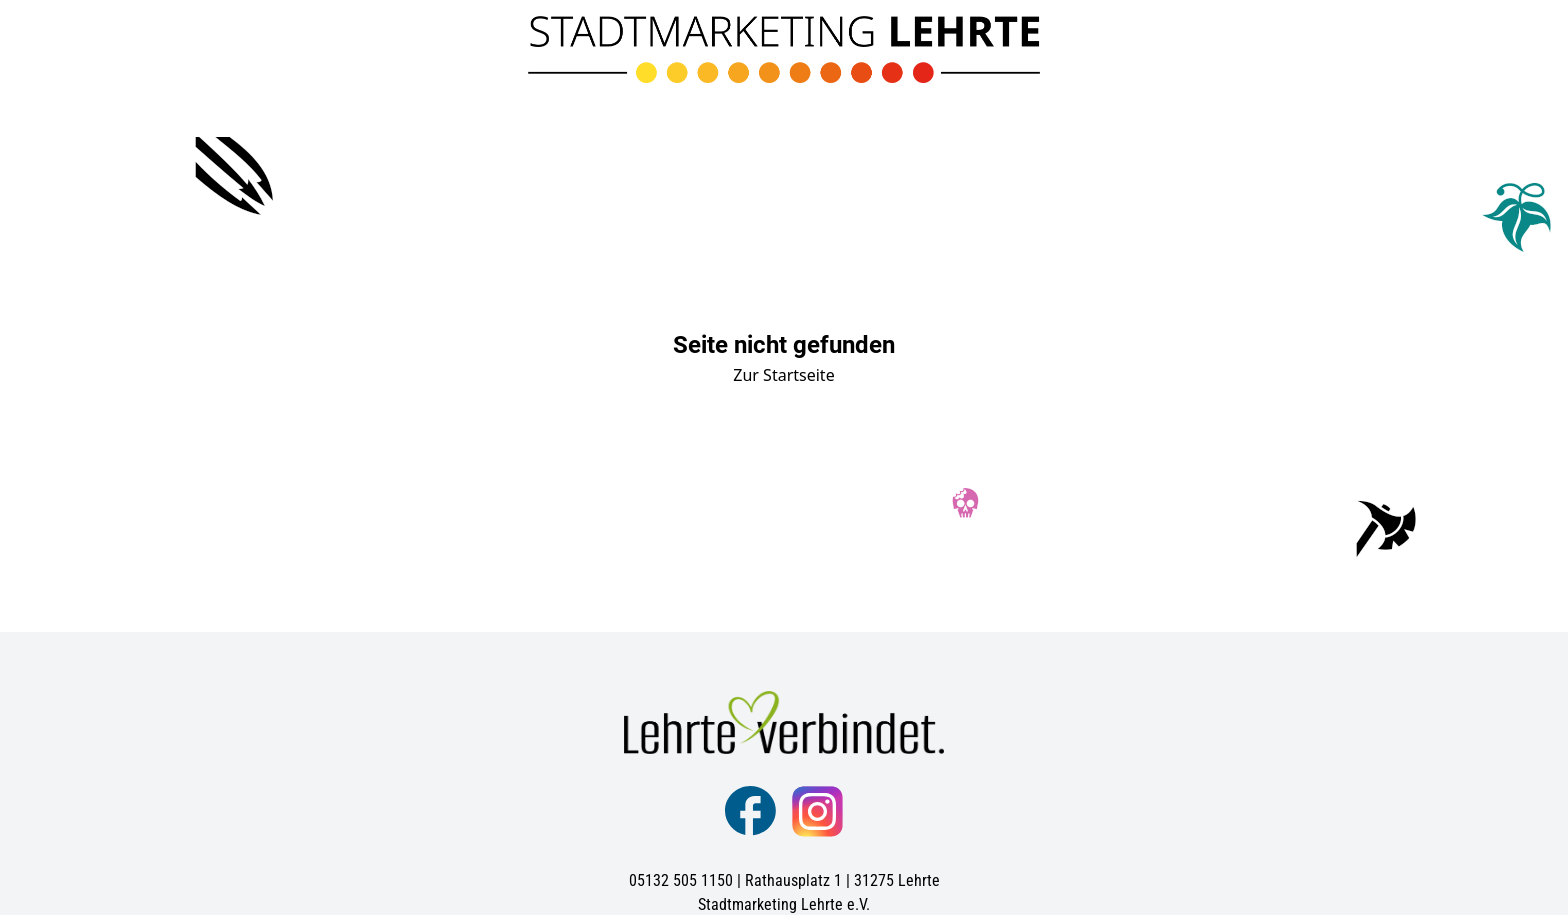  Describe the element at coordinates (233, 175) in the screenshot. I see `fishing equipment or tackle inventory` at that location.